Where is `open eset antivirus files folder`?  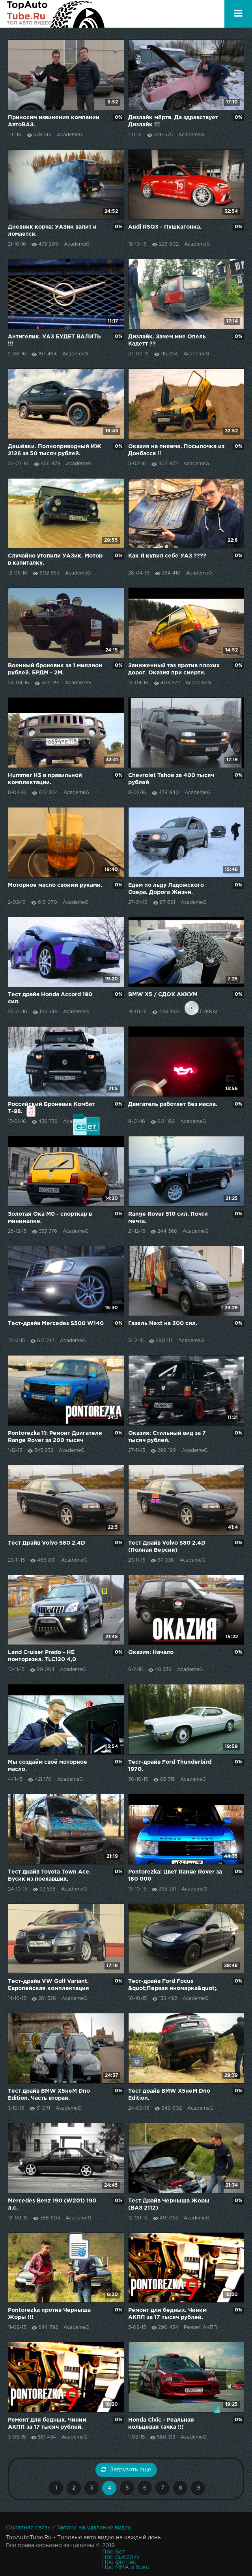
open eset antivirus files folder is located at coordinates (86, 1125).